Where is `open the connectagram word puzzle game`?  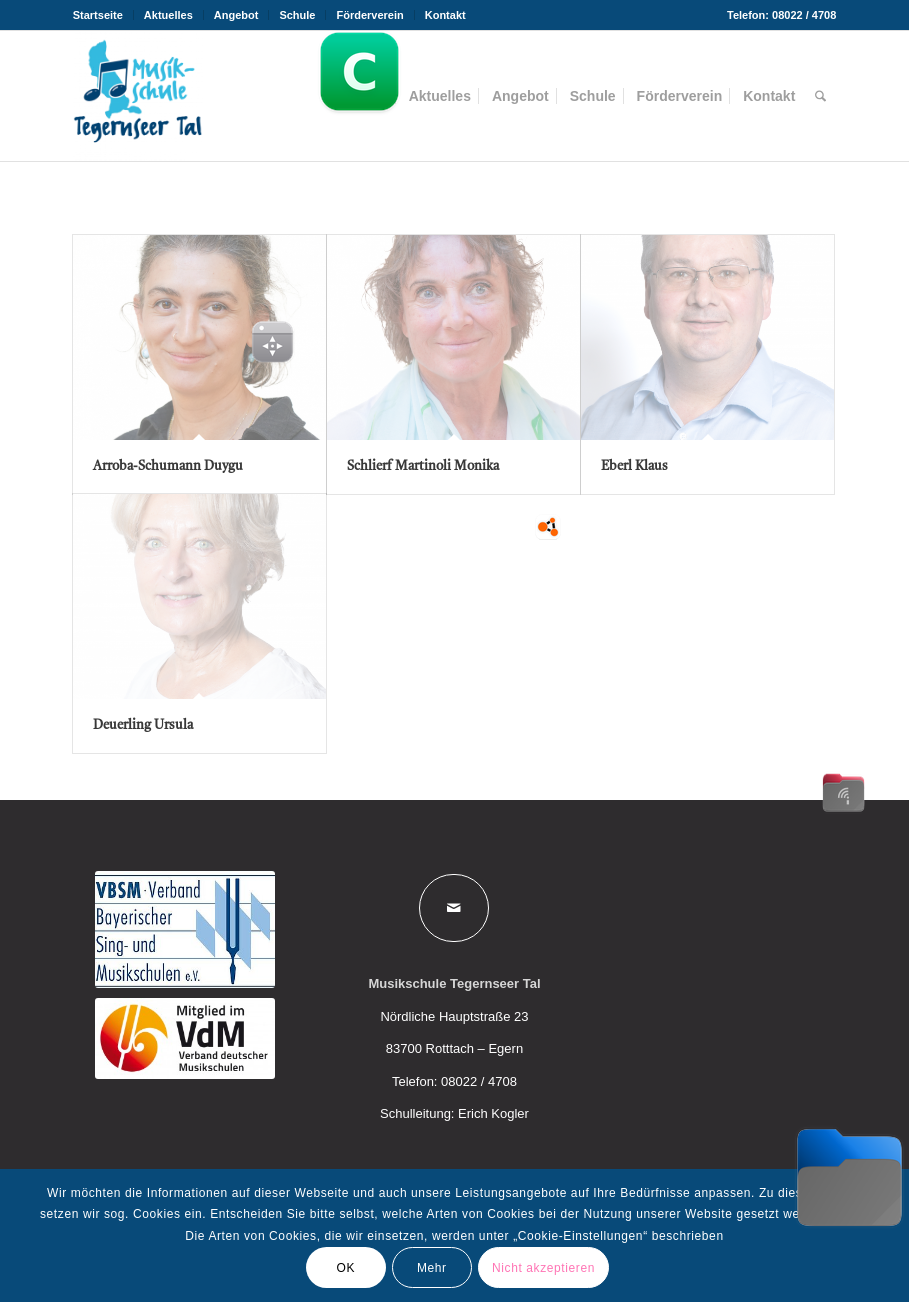
open the connectagram word puzzle game is located at coordinates (359, 71).